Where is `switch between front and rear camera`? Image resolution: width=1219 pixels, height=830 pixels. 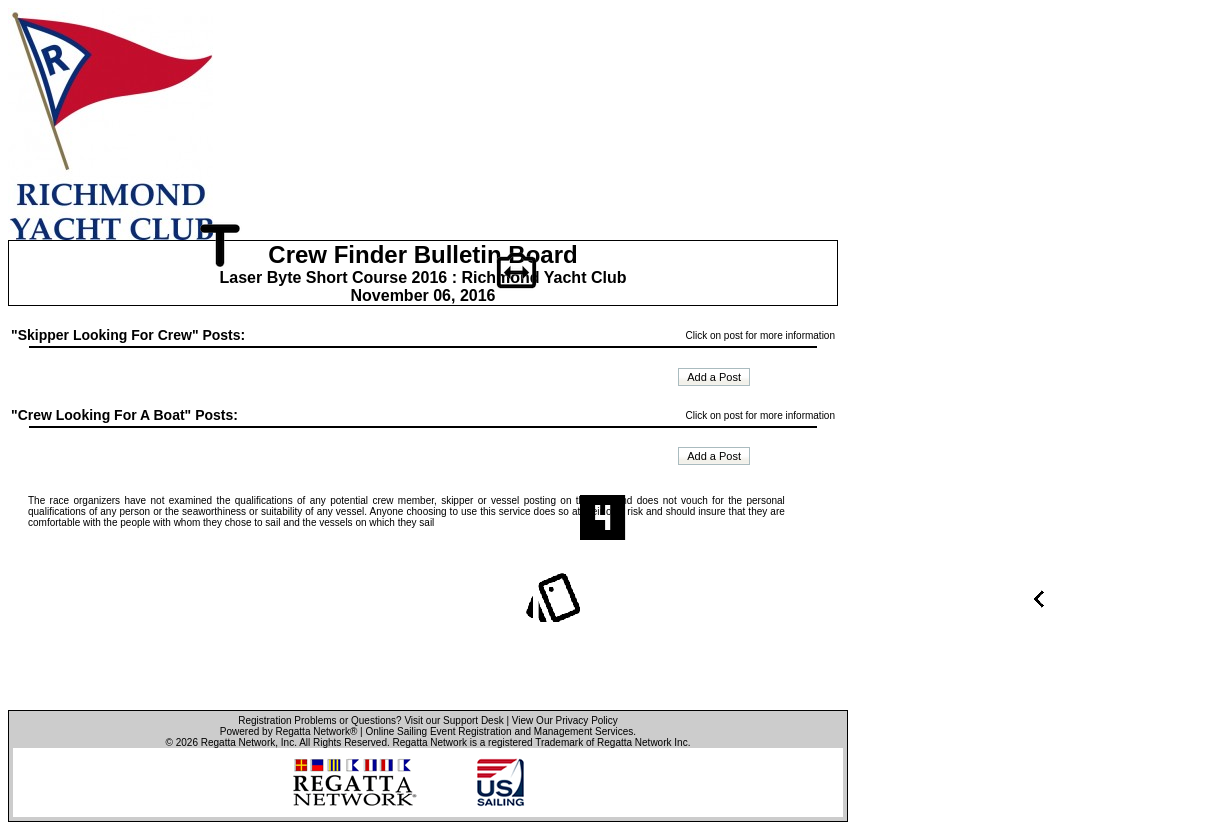 switch between front and rear camera is located at coordinates (516, 272).